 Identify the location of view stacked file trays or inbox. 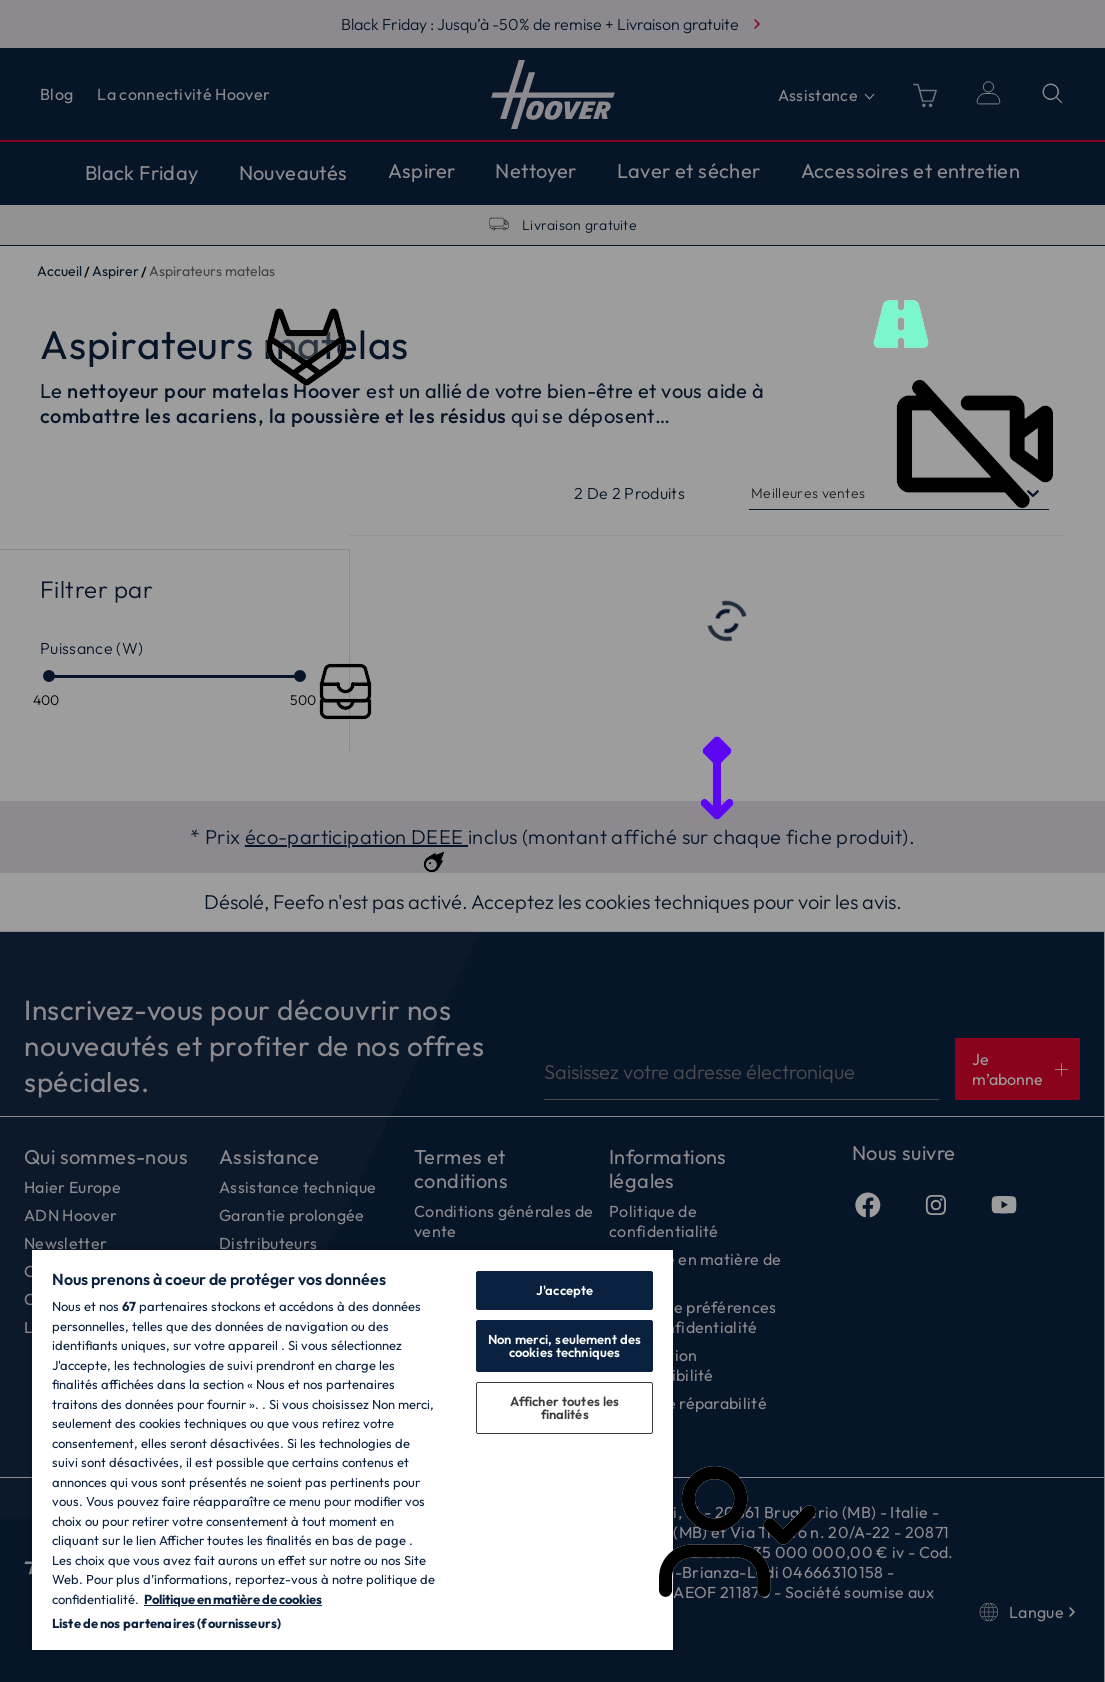
(345, 691).